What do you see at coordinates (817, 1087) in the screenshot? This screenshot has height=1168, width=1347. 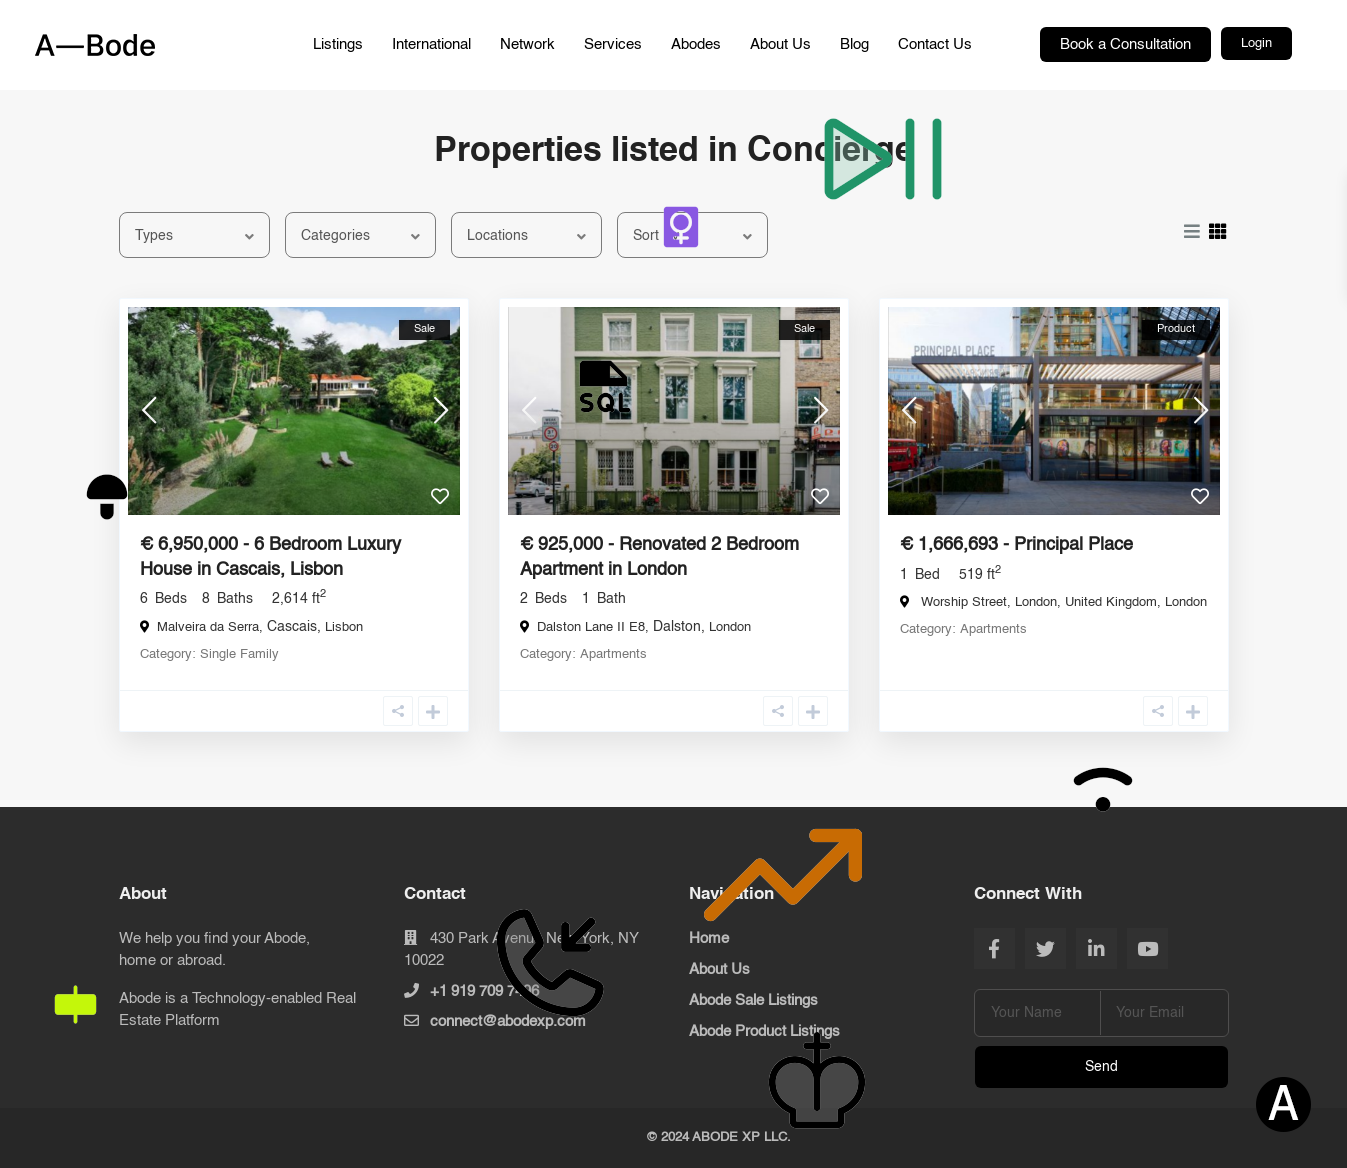 I see `indicates premium or royal status` at bounding box center [817, 1087].